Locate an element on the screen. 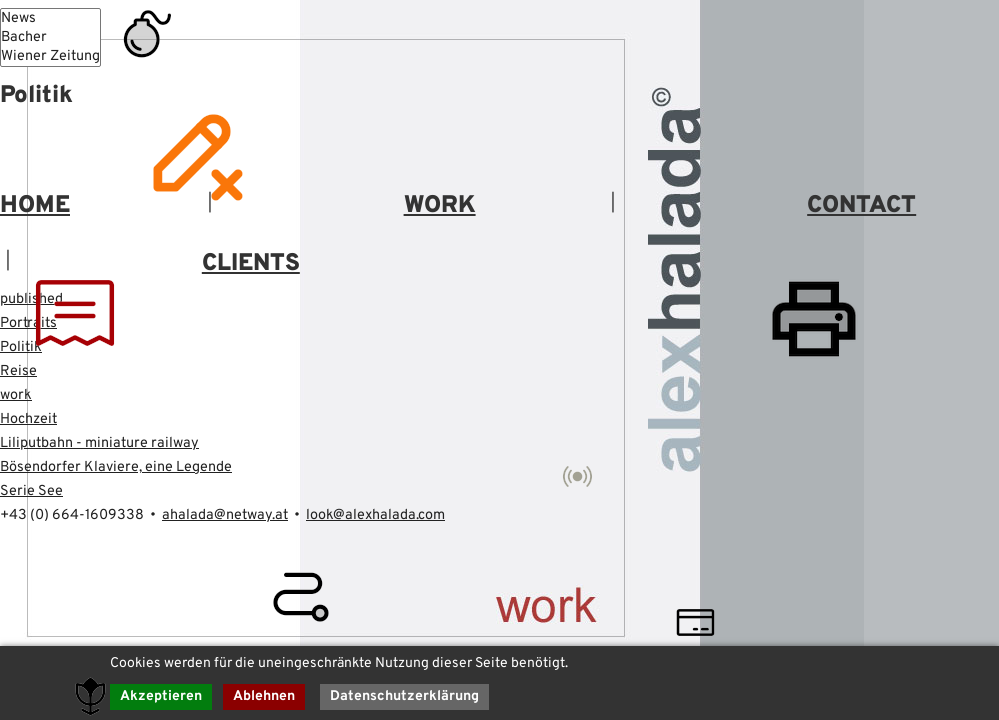 The width and height of the screenshot is (999, 720). start a live broadcast or stream is located at coordinates (577, 476).